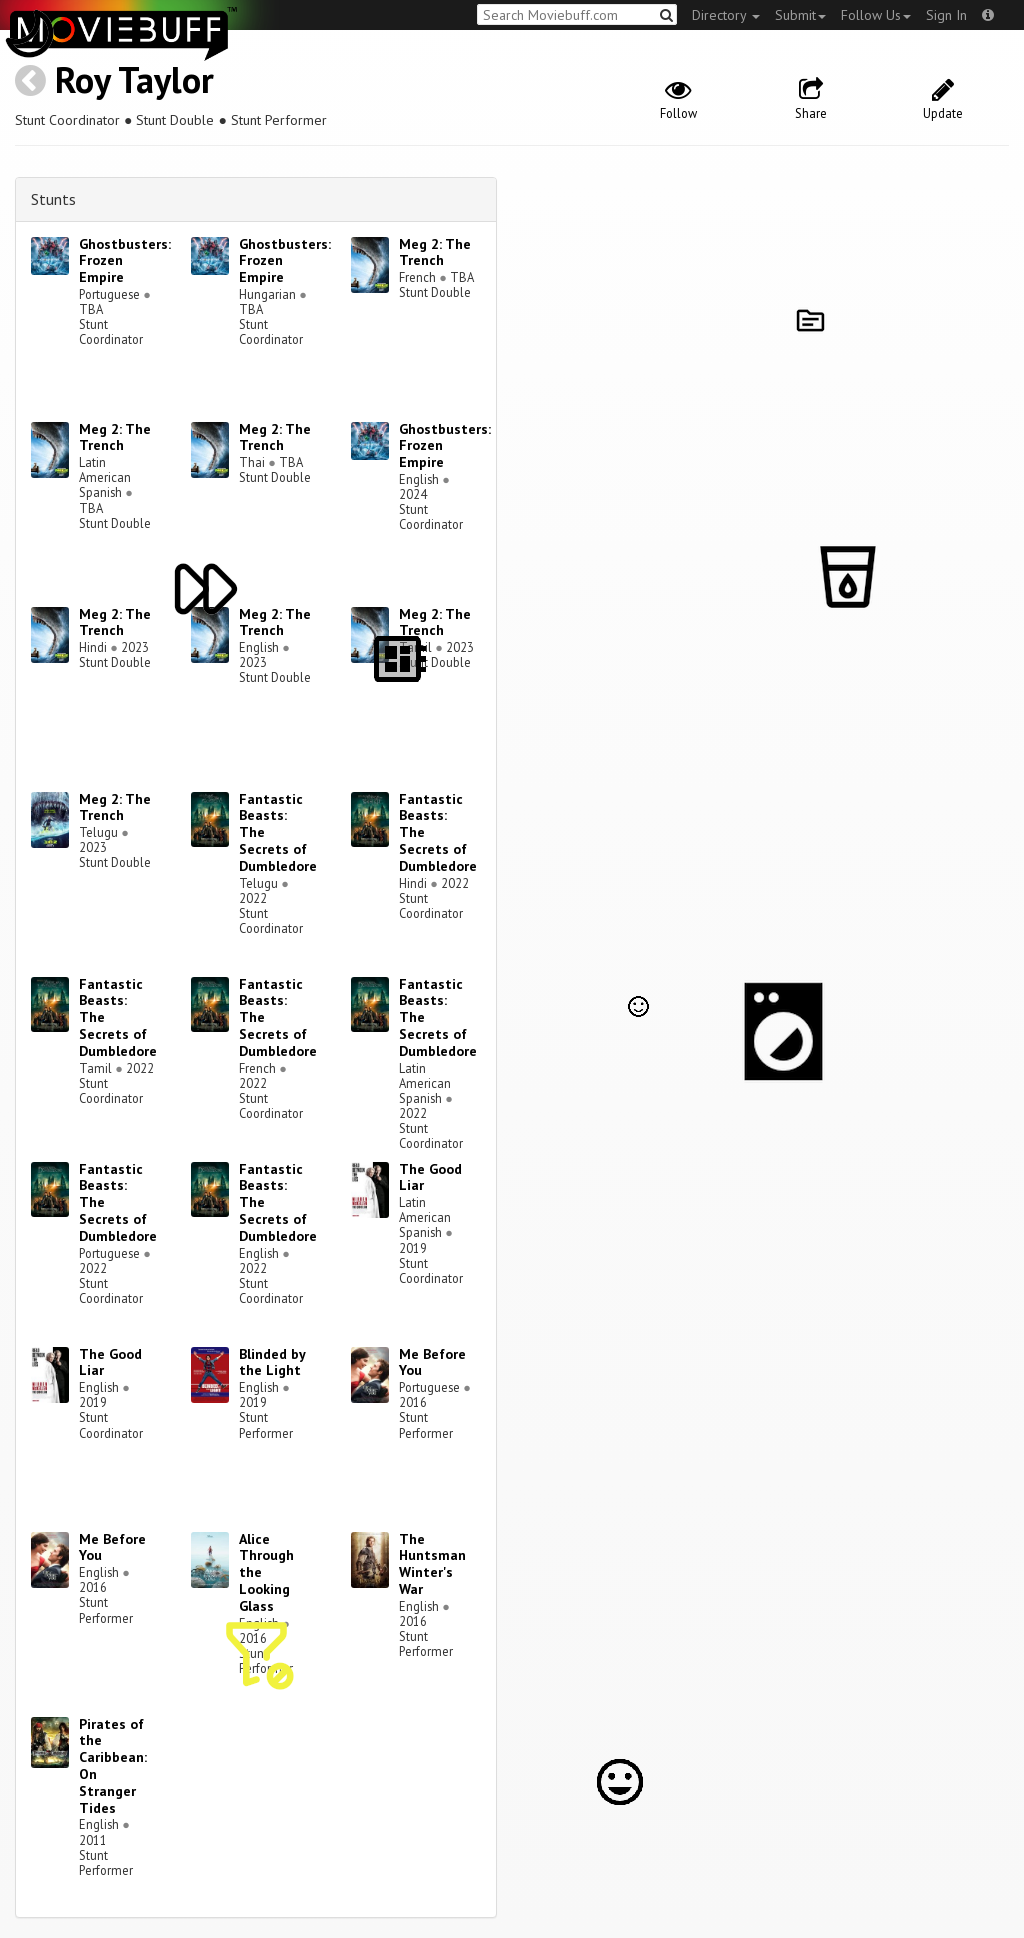 The image size is (1024, 1938). I want to click on tag people in a photo, so click(620, 1782).